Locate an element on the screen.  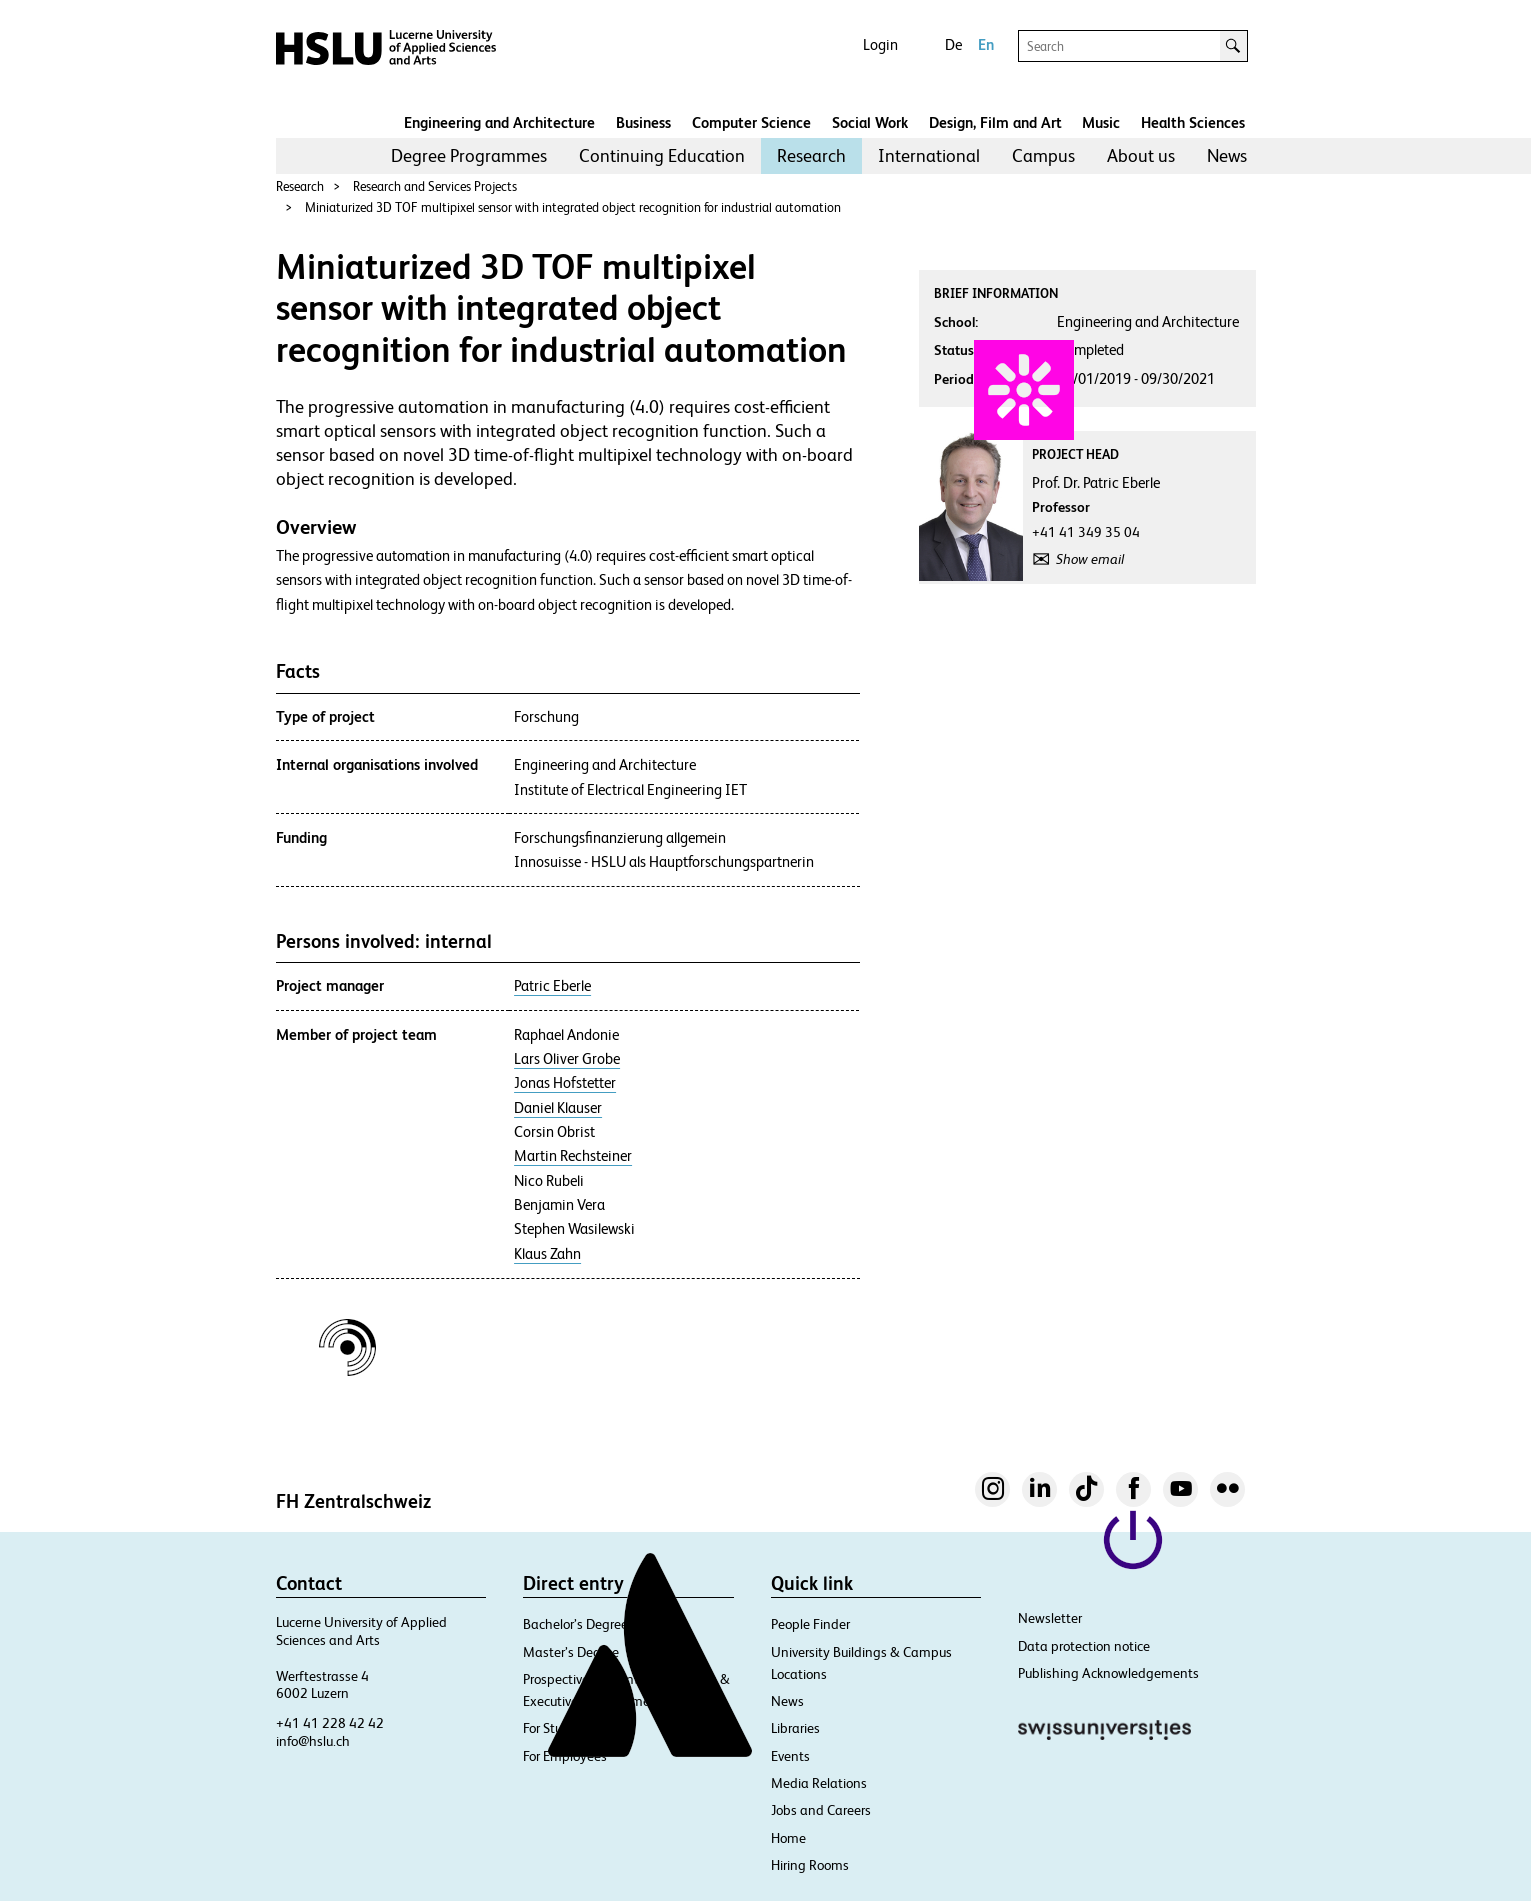
power off or shut down the device is located at coordinates (1133, 1540).